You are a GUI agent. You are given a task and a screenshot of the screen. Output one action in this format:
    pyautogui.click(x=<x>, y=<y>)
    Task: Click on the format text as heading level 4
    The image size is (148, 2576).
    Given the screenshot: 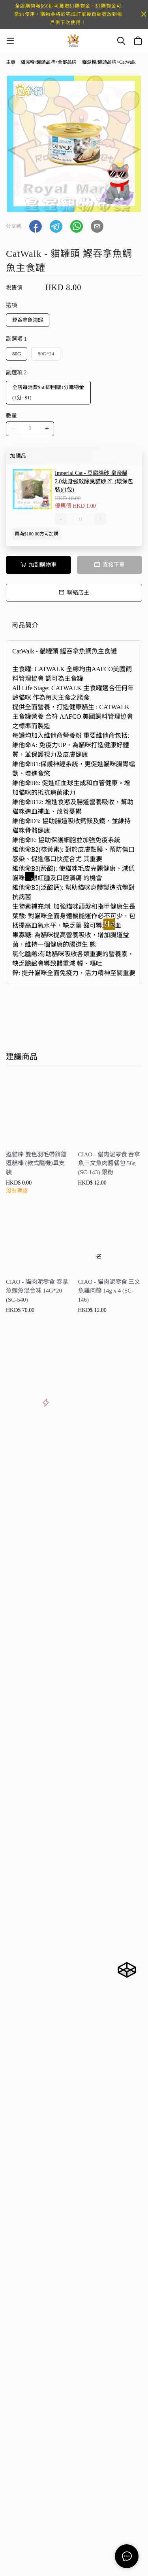 What is the action you would take?
    pyautogui.click(x=109, y=924)
    